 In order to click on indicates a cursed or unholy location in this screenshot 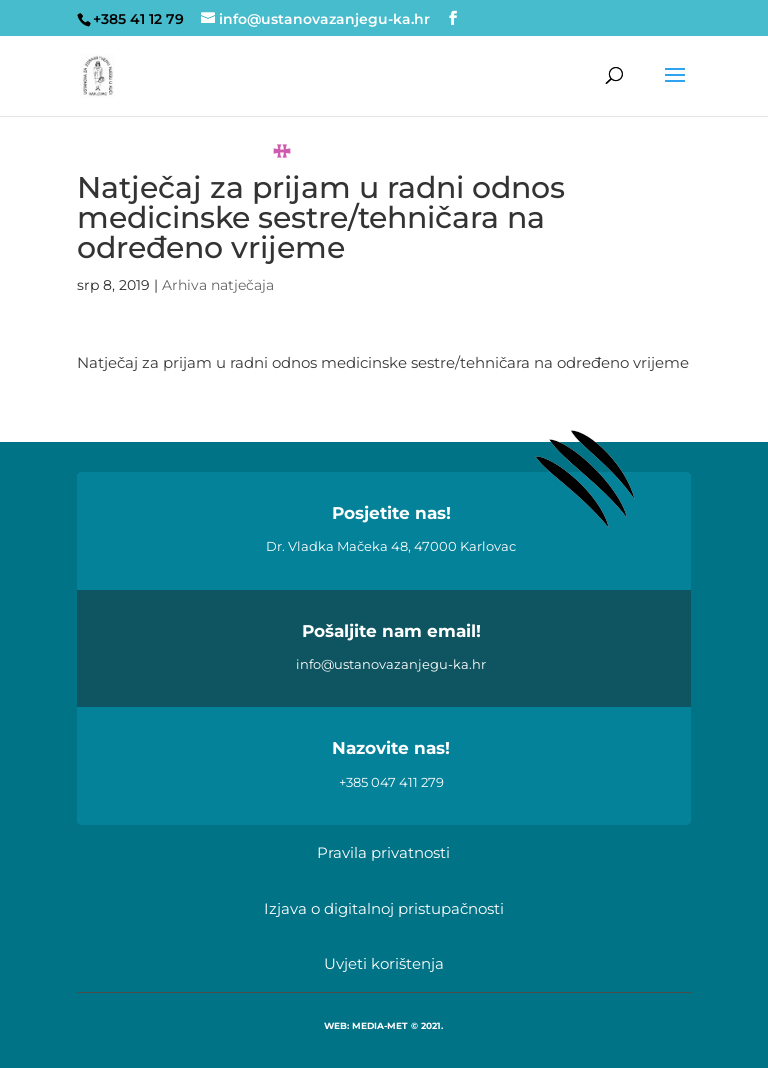, I will do `click(282, 151)`.